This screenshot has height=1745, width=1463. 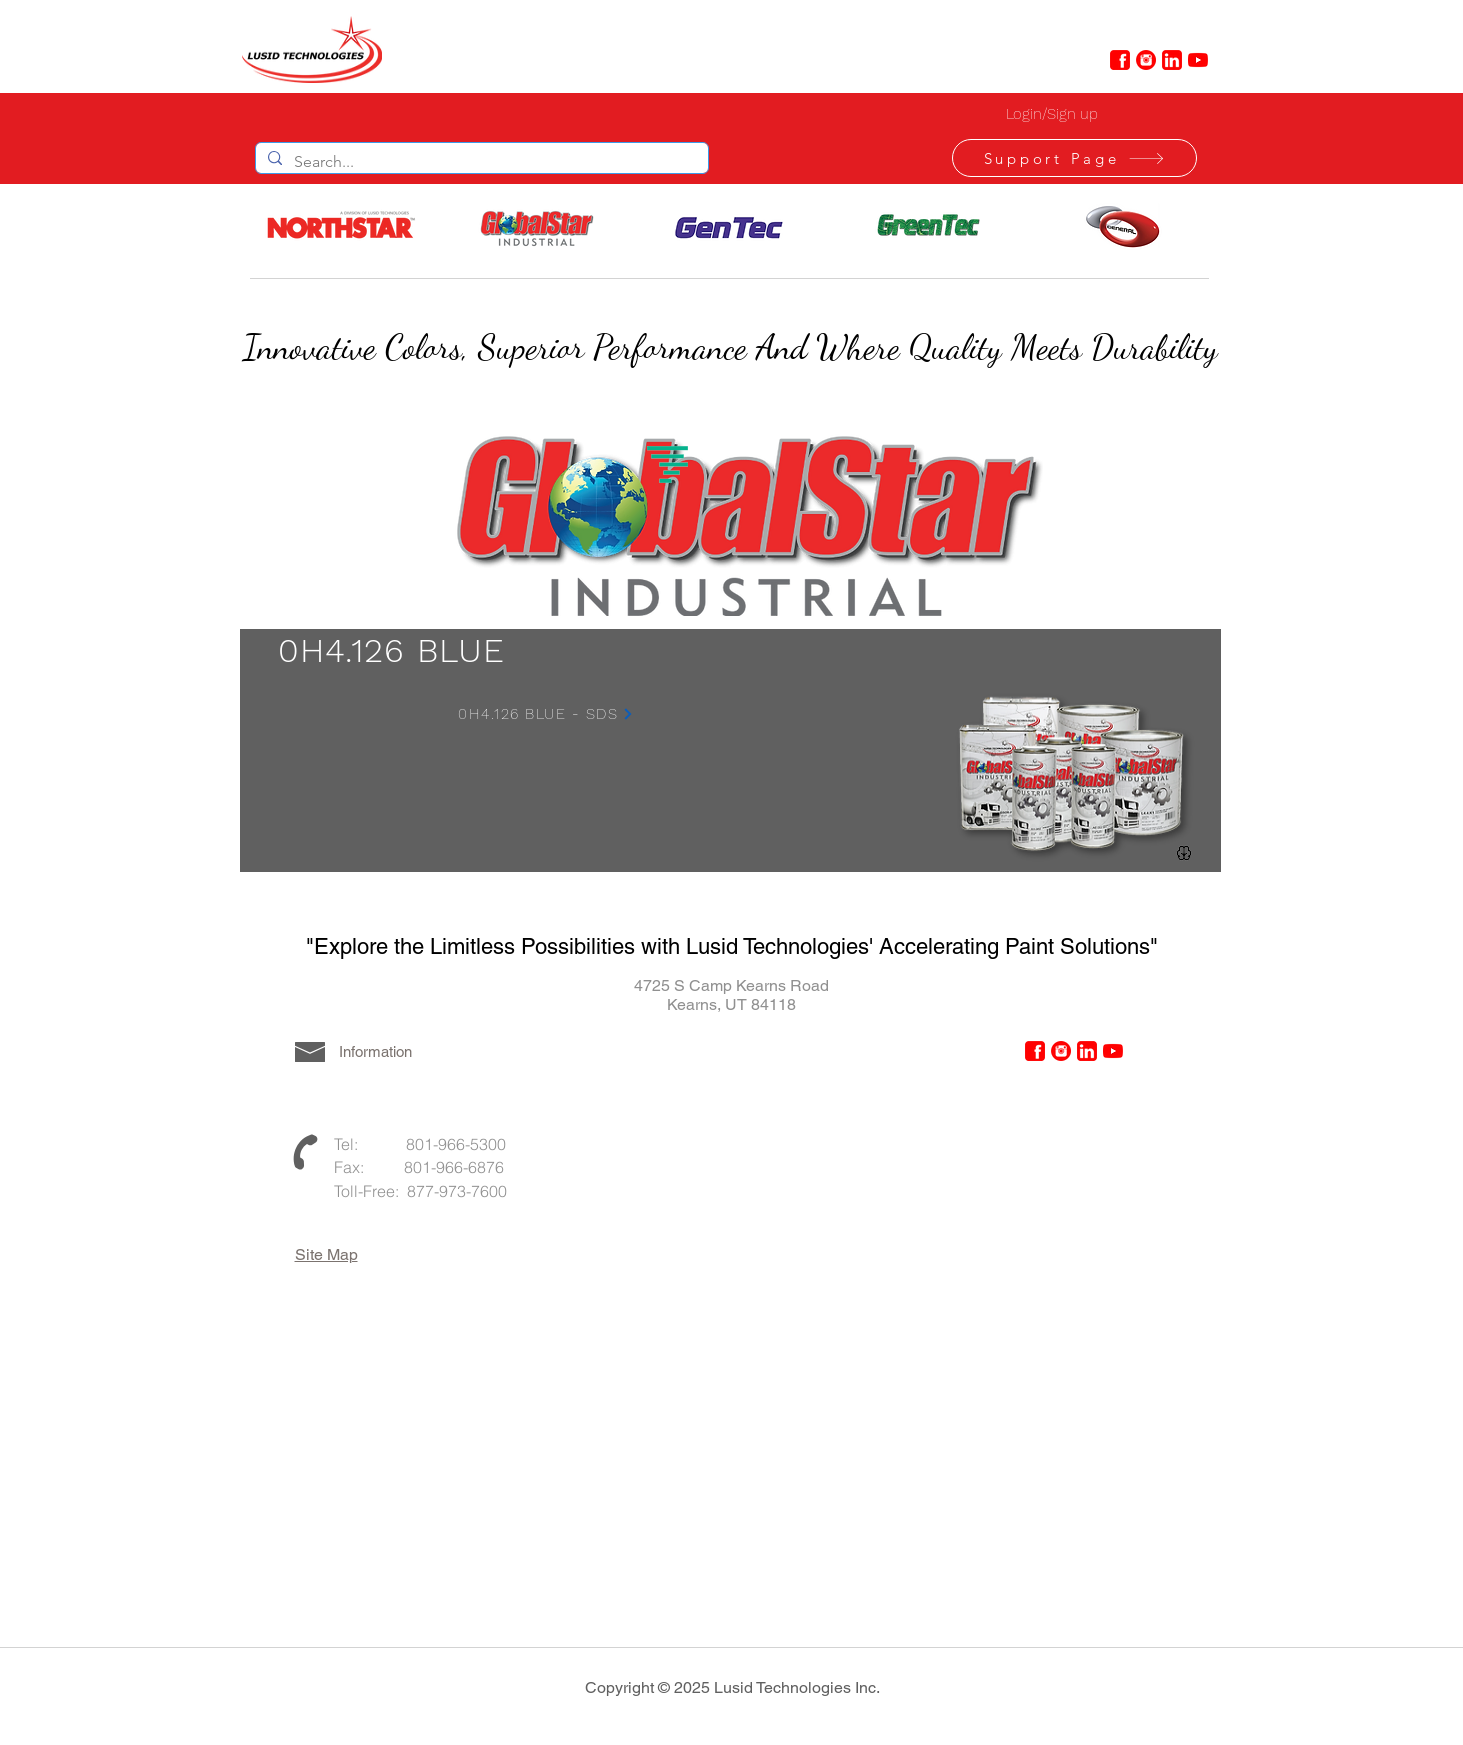 I want to click on access cognitive or AI-powered features, so click(x=1184, y=853).